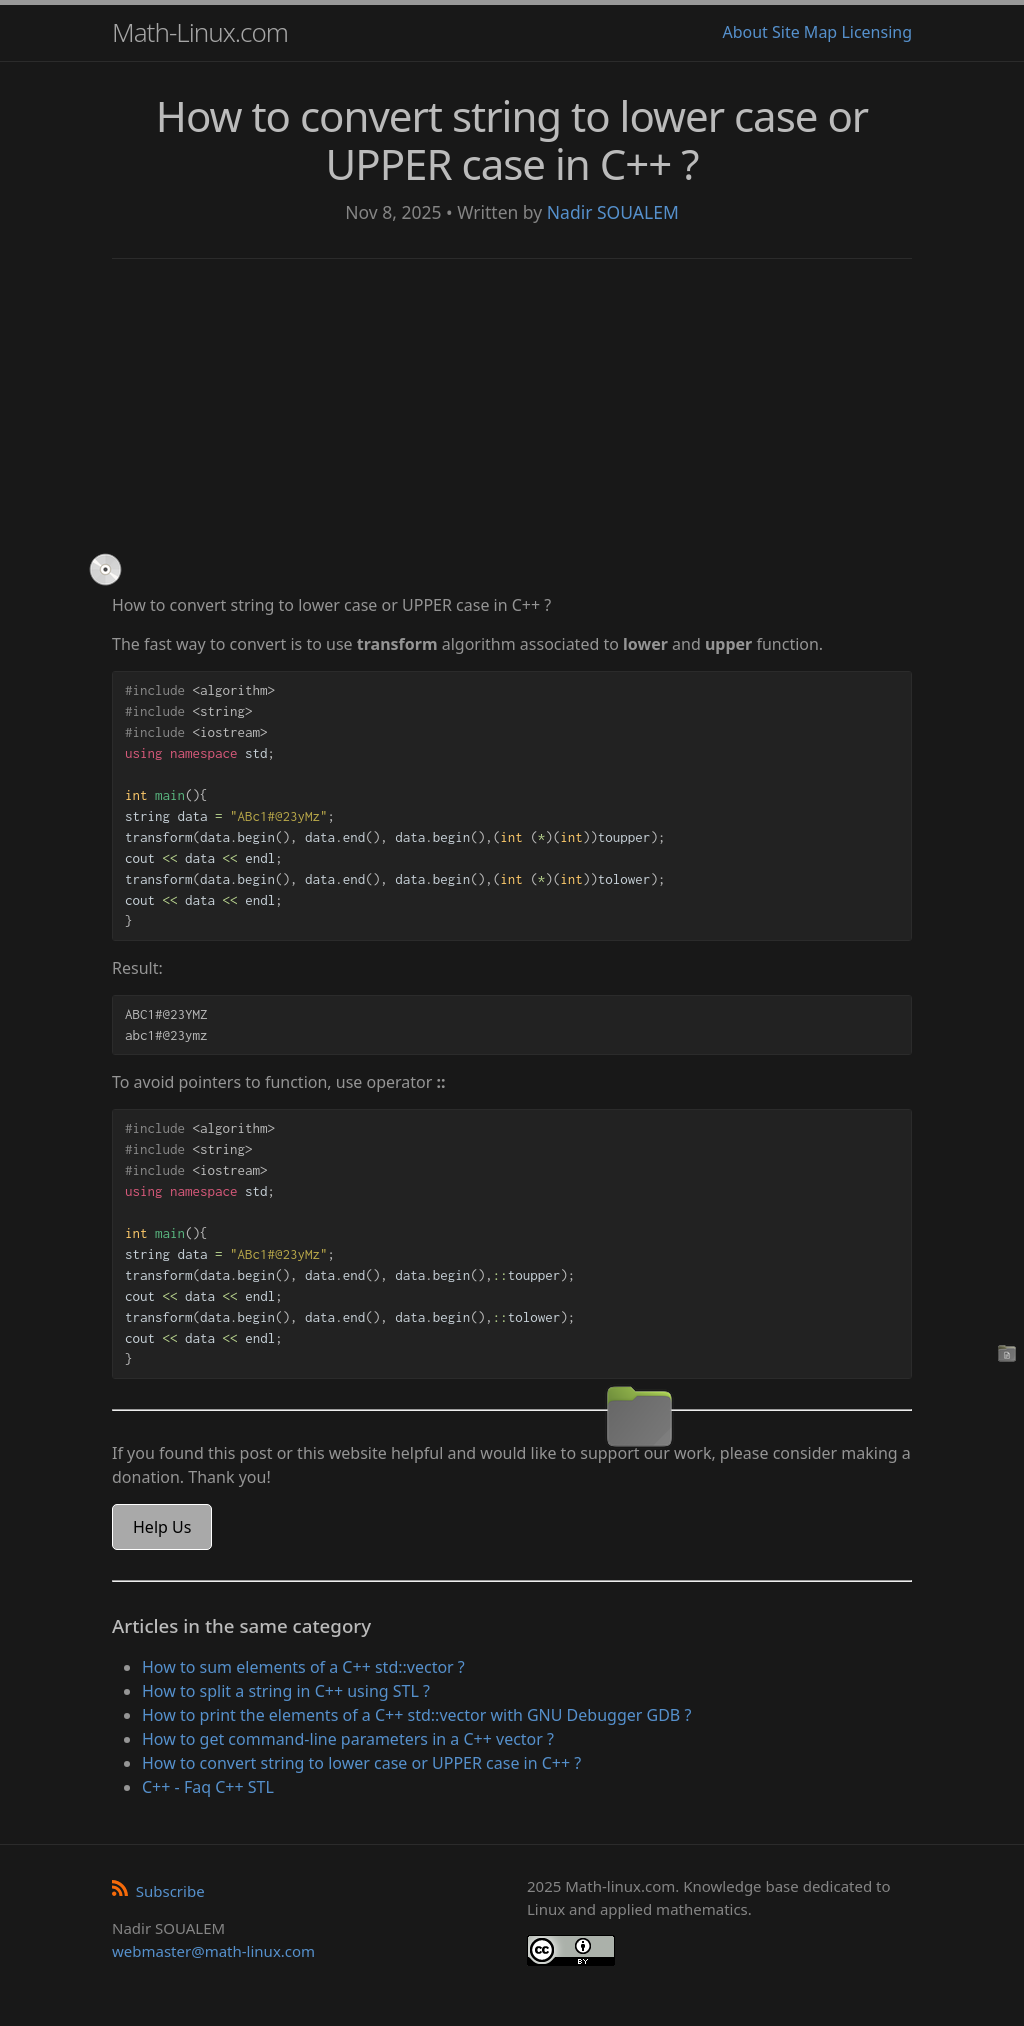  I want to click on open file folder, so click(639, 1416).